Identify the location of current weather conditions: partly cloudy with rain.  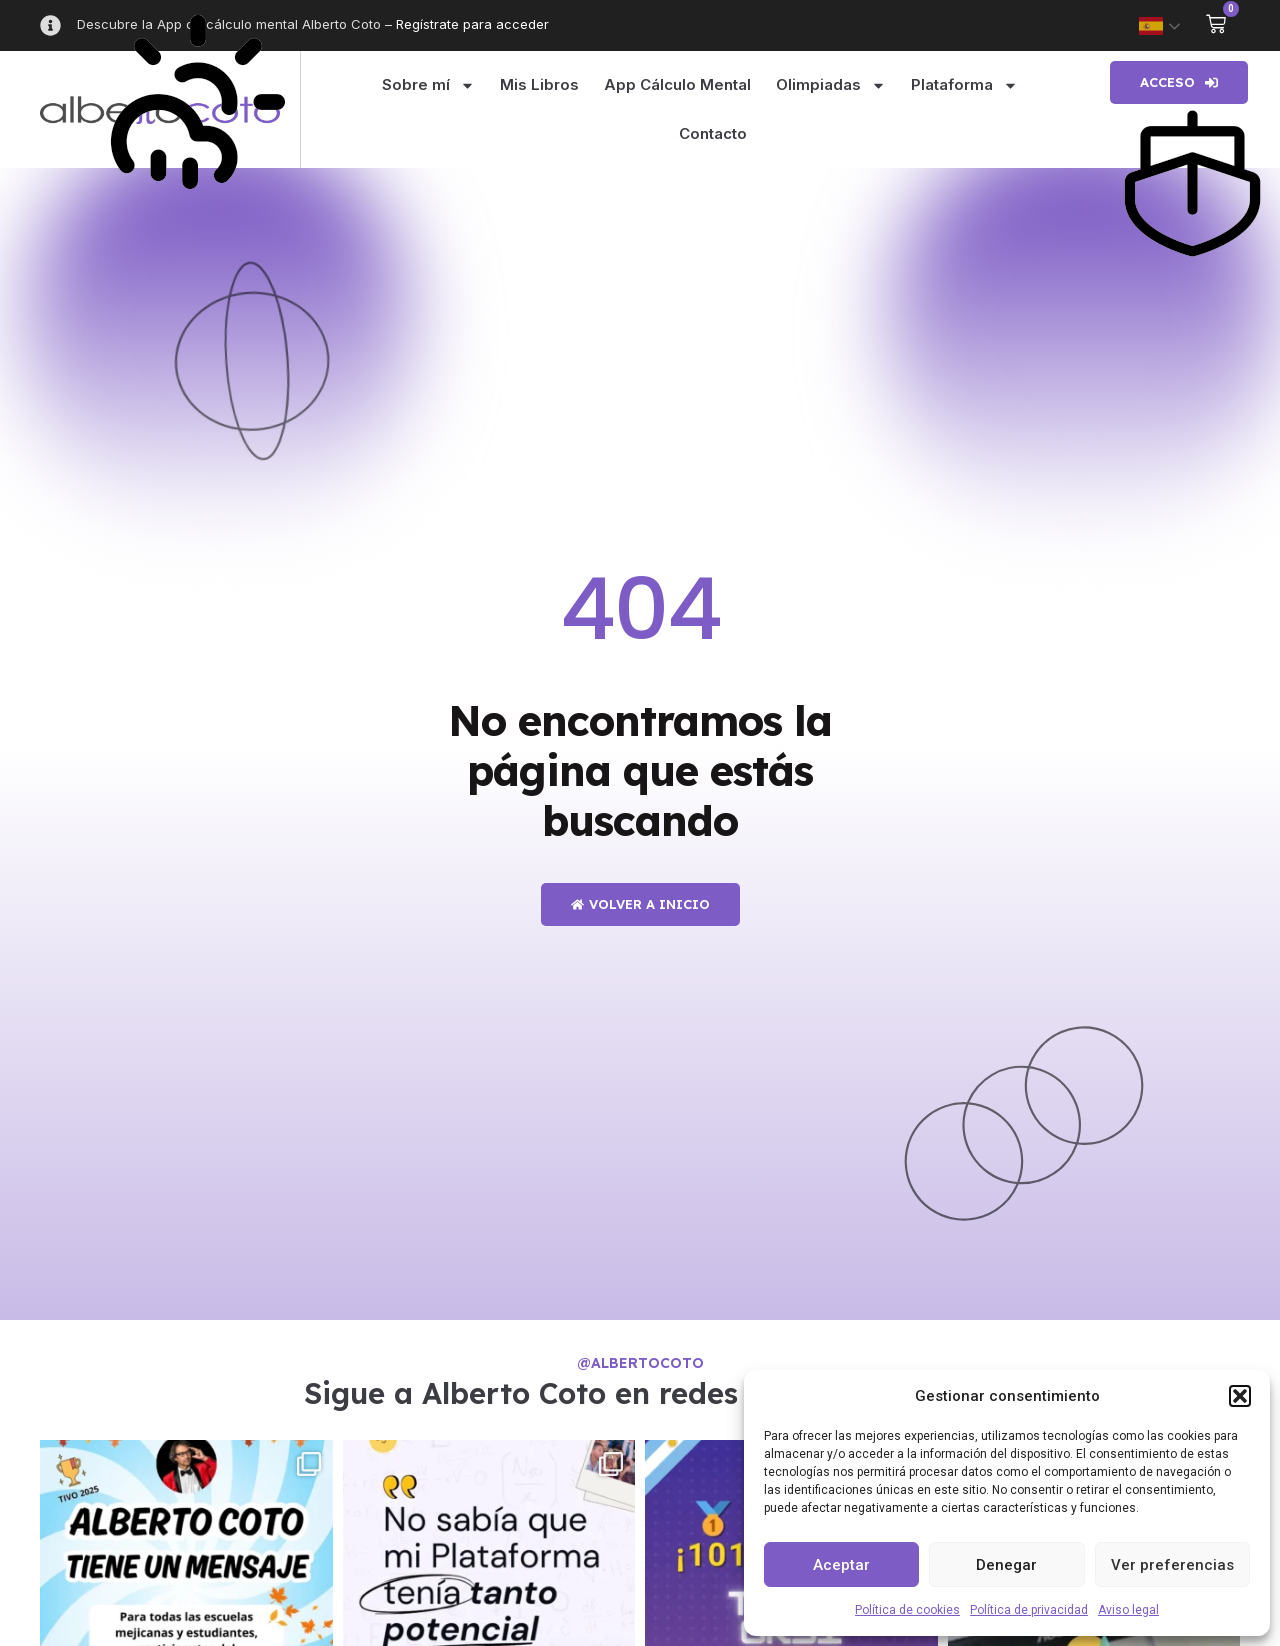
(198, 102).